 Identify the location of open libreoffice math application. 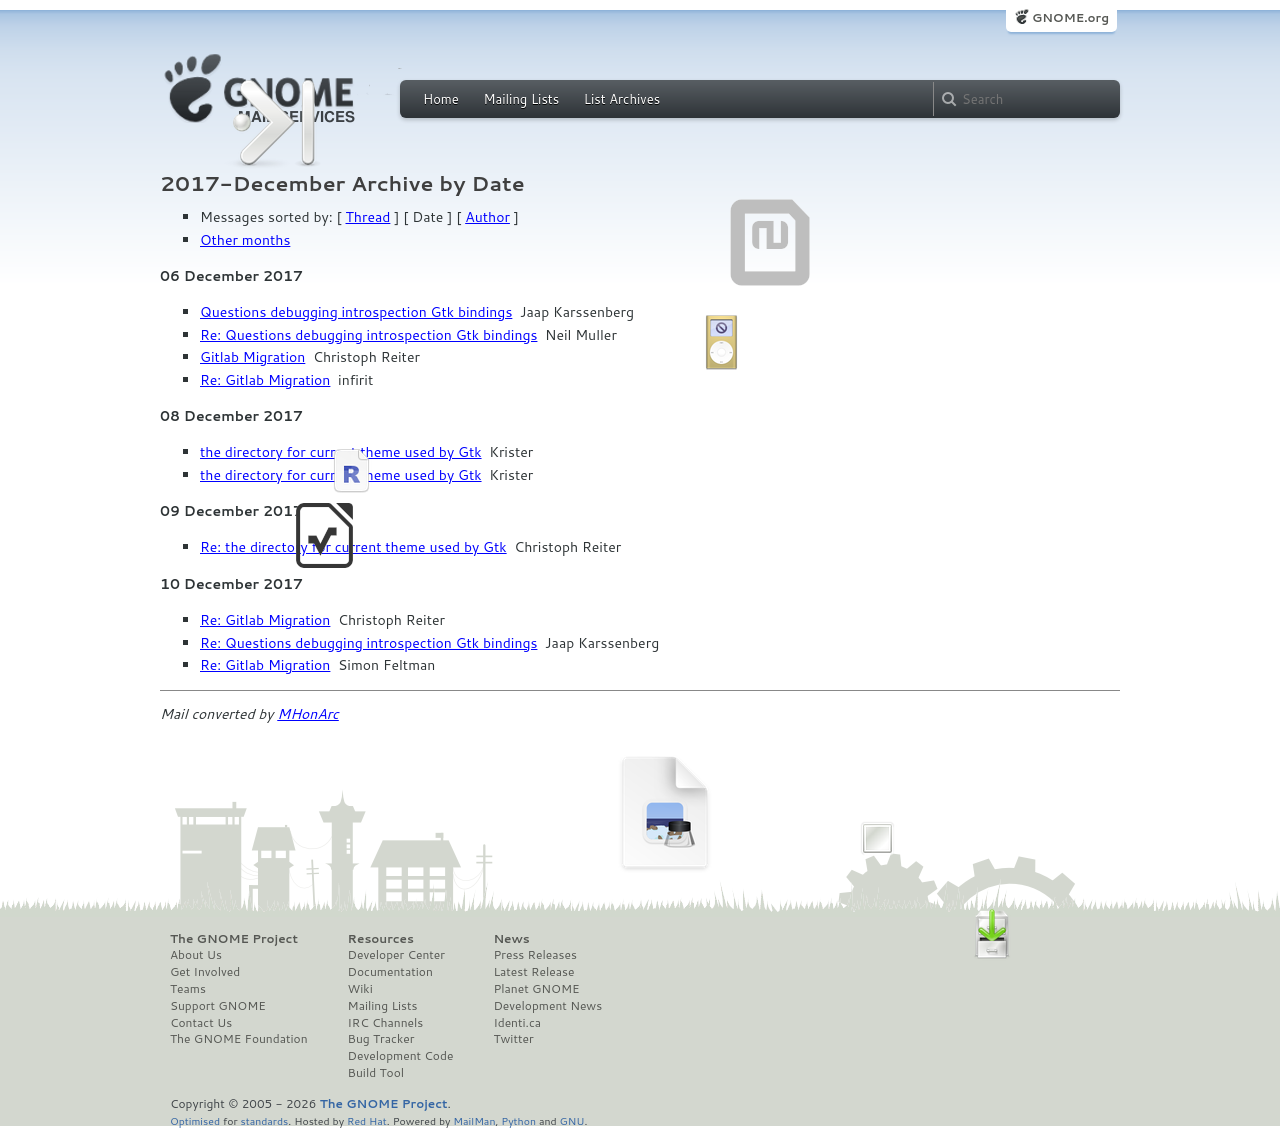
(324, 535).